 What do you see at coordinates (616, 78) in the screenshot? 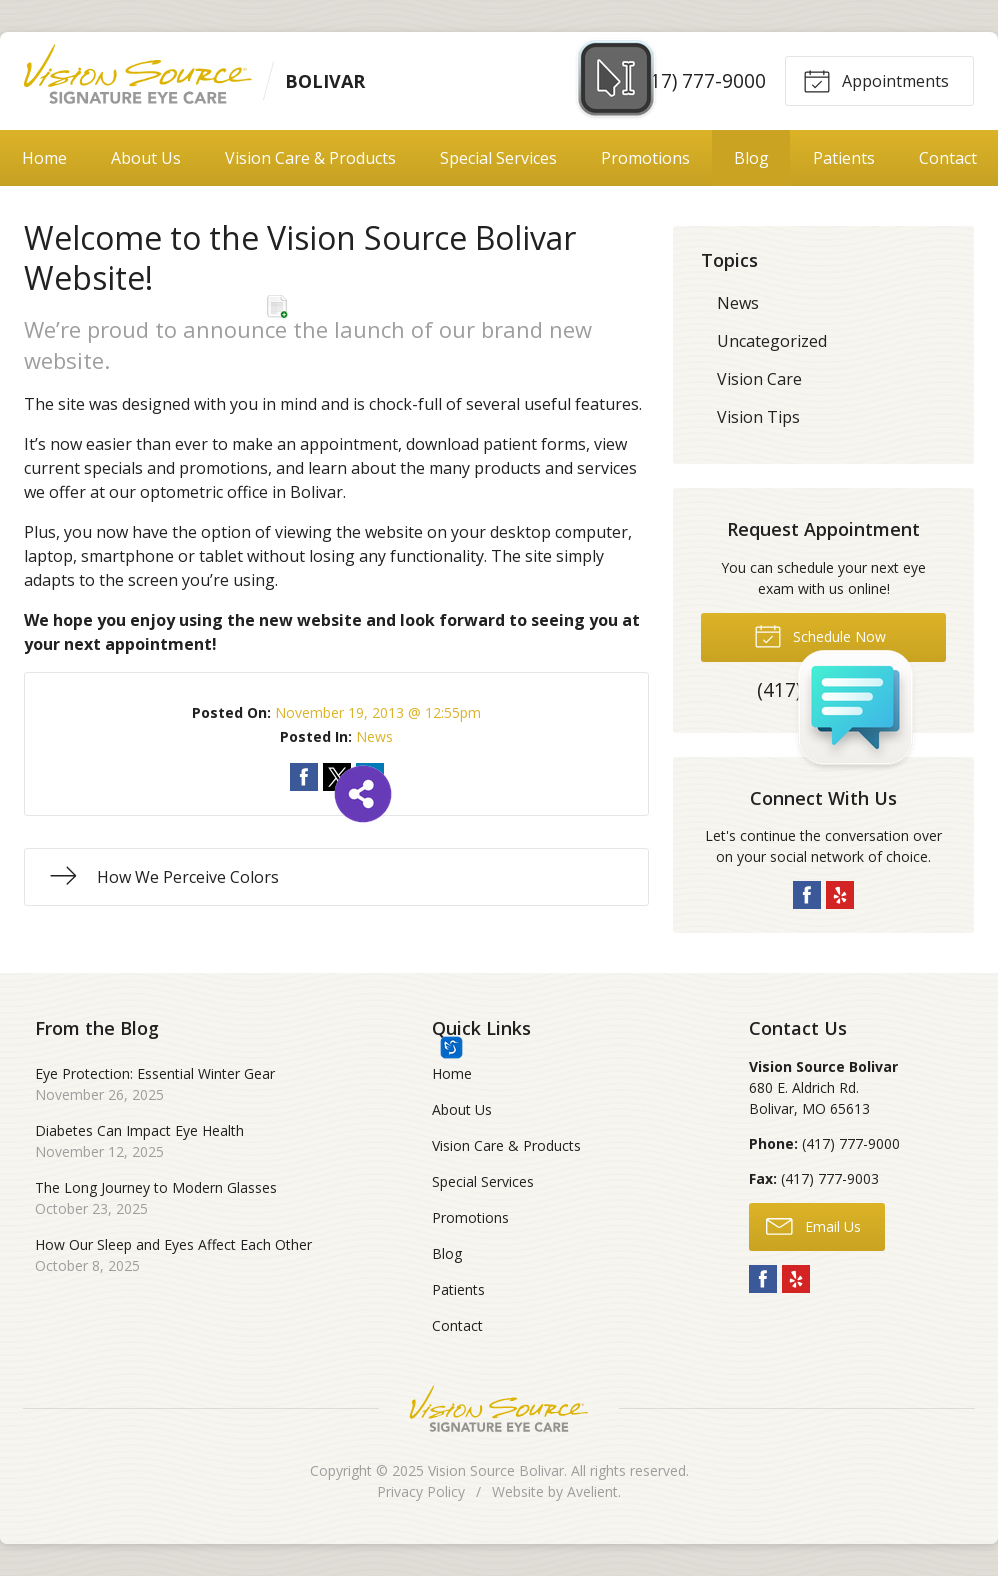
I see `open cursor and pointer preferences` at bounding box center [616, 78].